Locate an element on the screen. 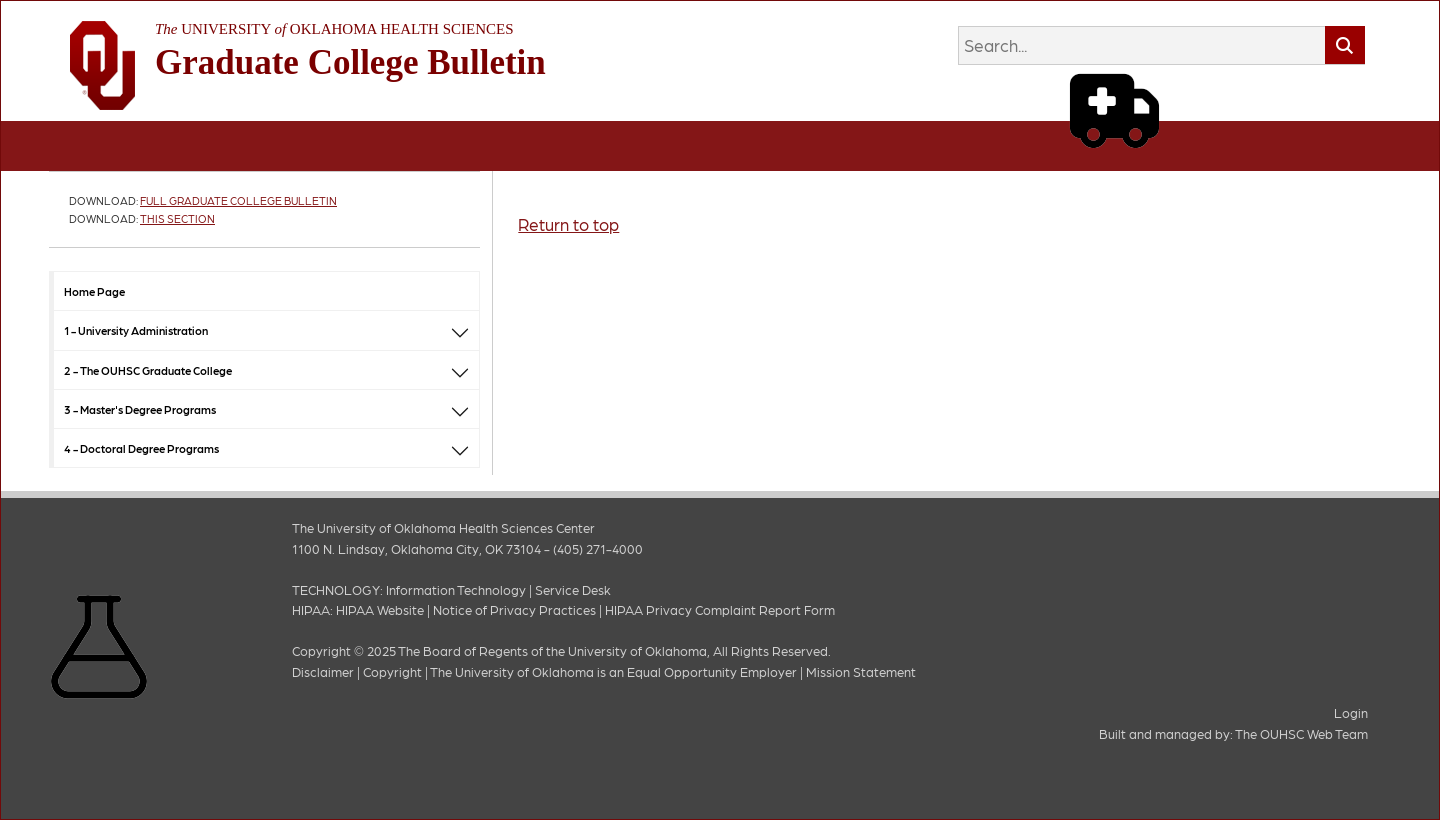 The height and width of the screenshot is (820, 1440). access experimental or beta features is located at coordinates (99, 647).